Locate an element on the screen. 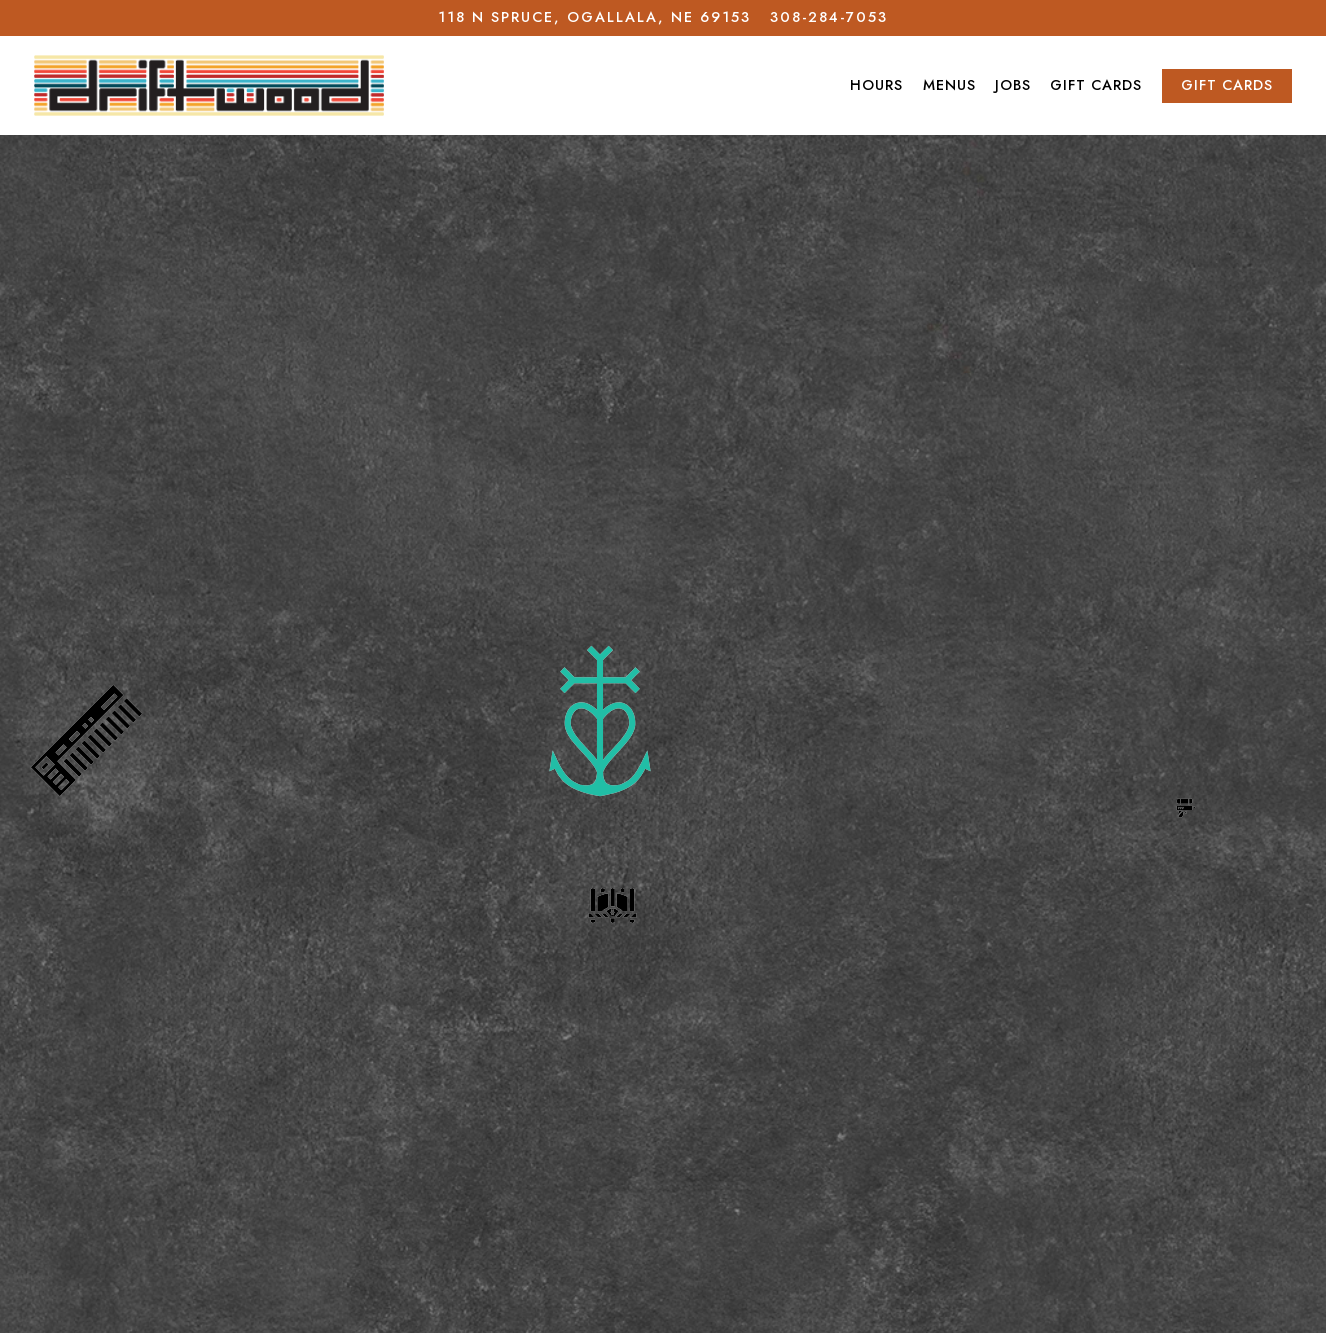  camargue cross symbol representing faith, hope, and love is located at coordinates (600, 721).